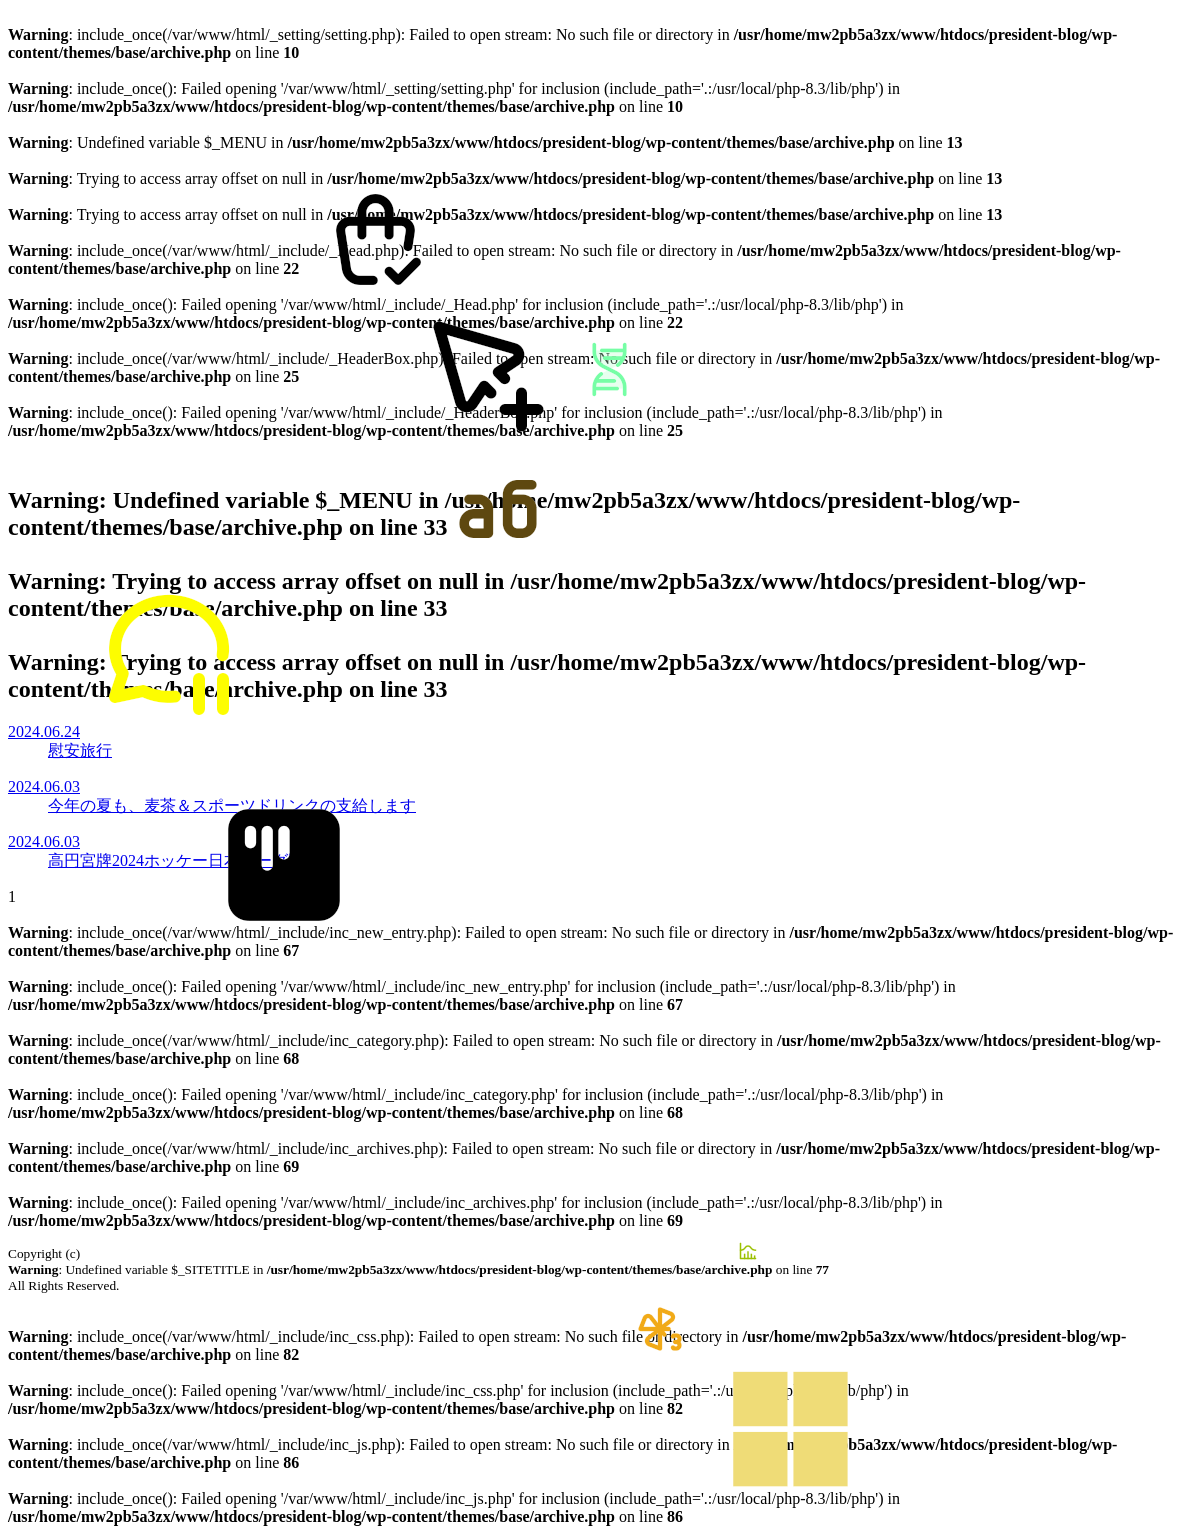 This screenshot has width=1196, height=1534. I want to click on pause message notifications, so click(169, 649).